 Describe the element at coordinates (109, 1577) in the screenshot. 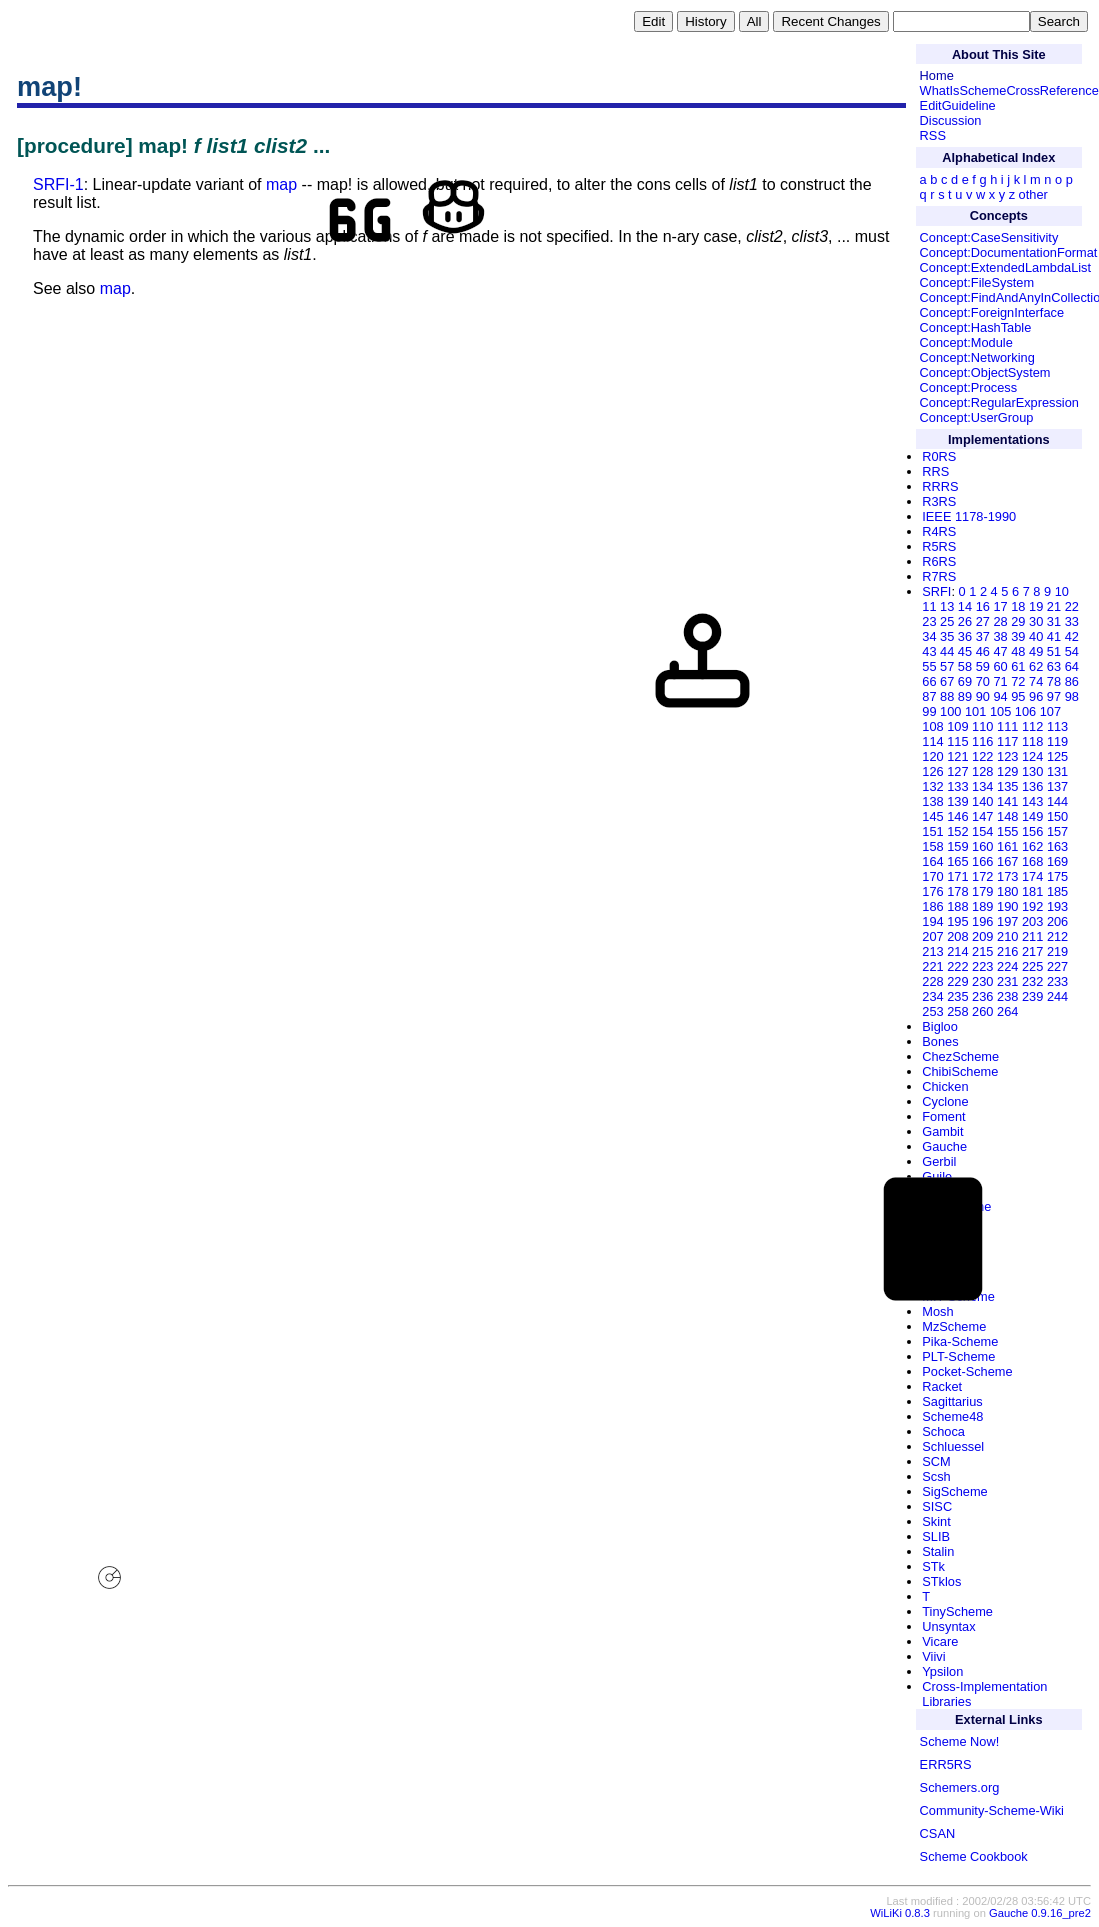

I see `play or access media disc content` at that location.